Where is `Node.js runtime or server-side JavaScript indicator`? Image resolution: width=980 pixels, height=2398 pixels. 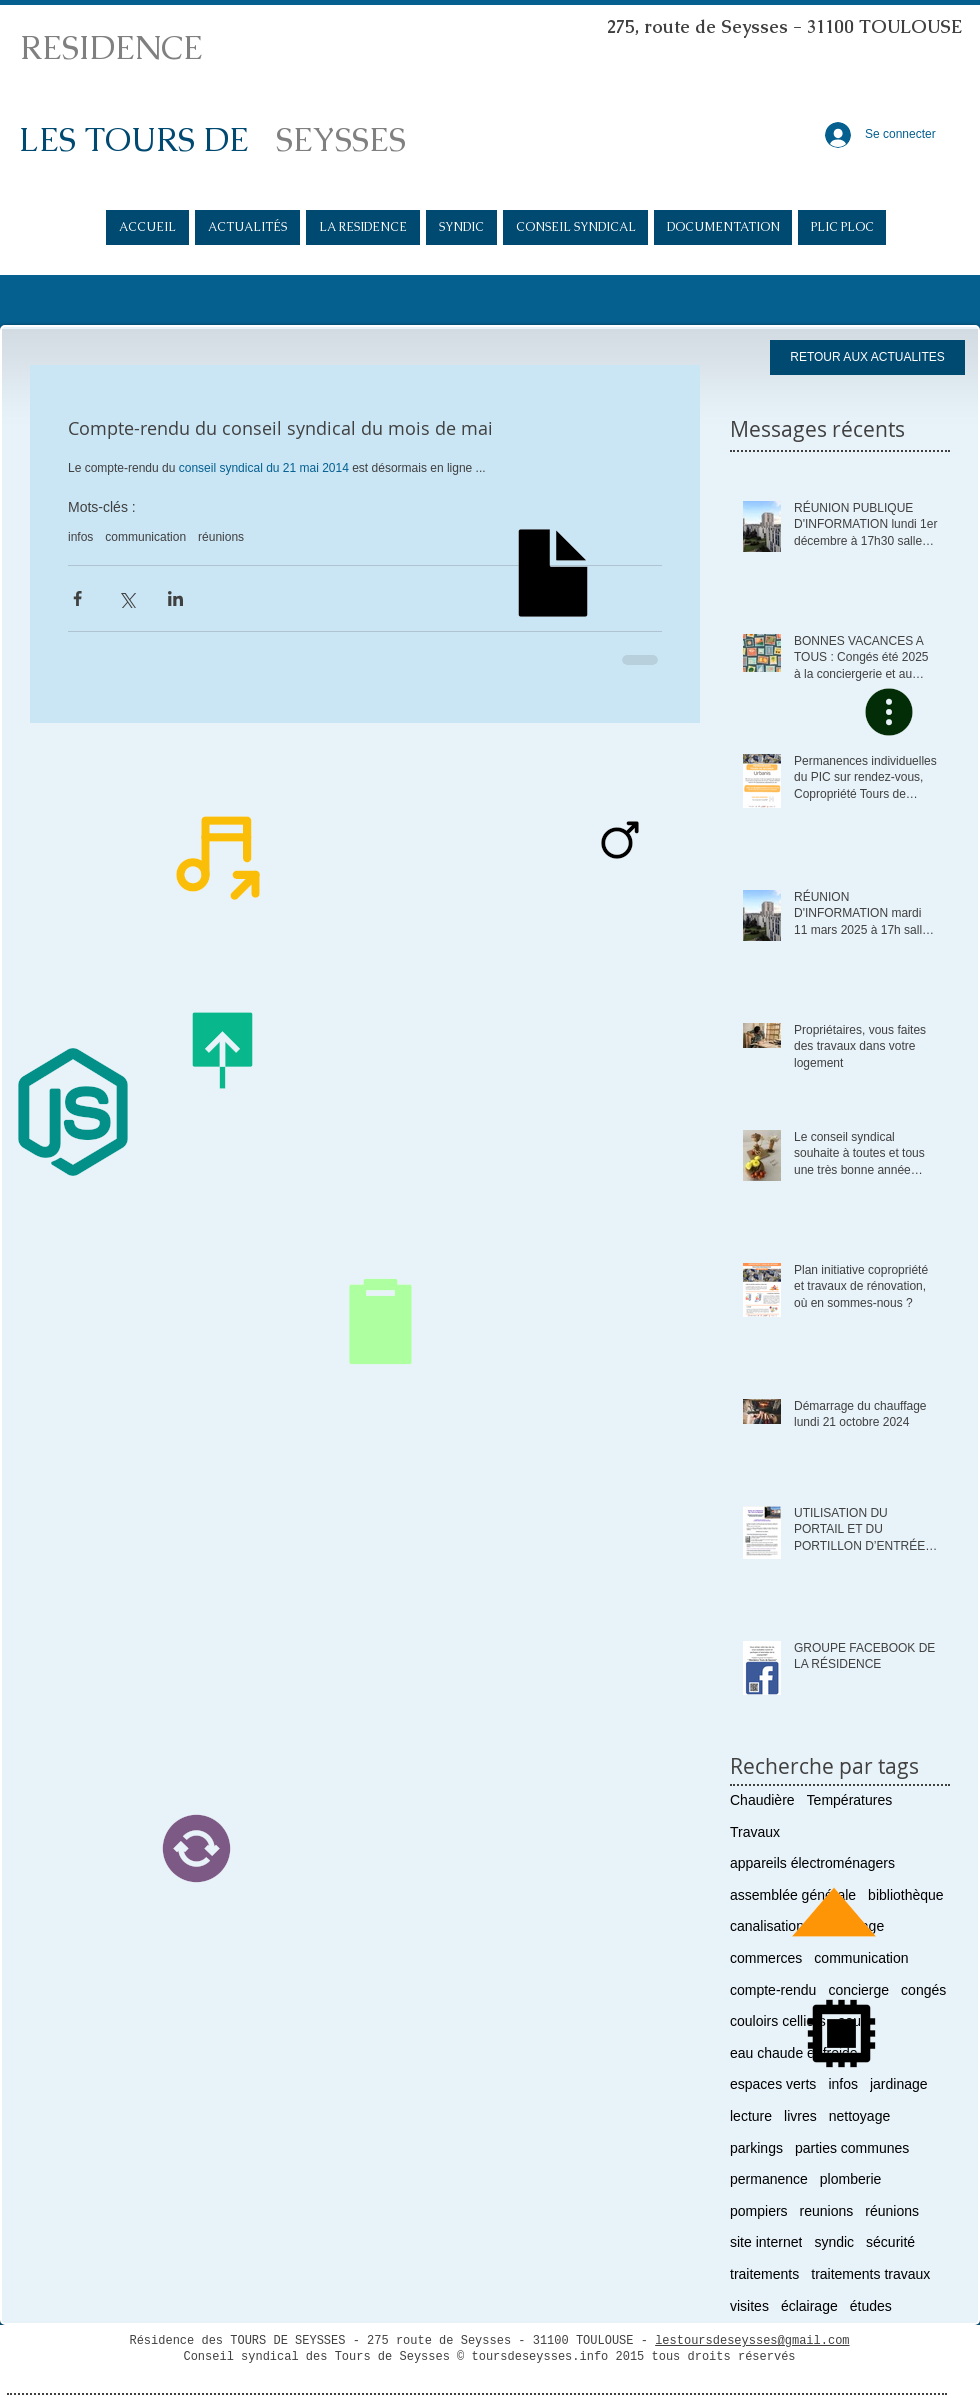 Node.js runtime or server-side JavaScript indicator is located at coordinates (73, 1112).